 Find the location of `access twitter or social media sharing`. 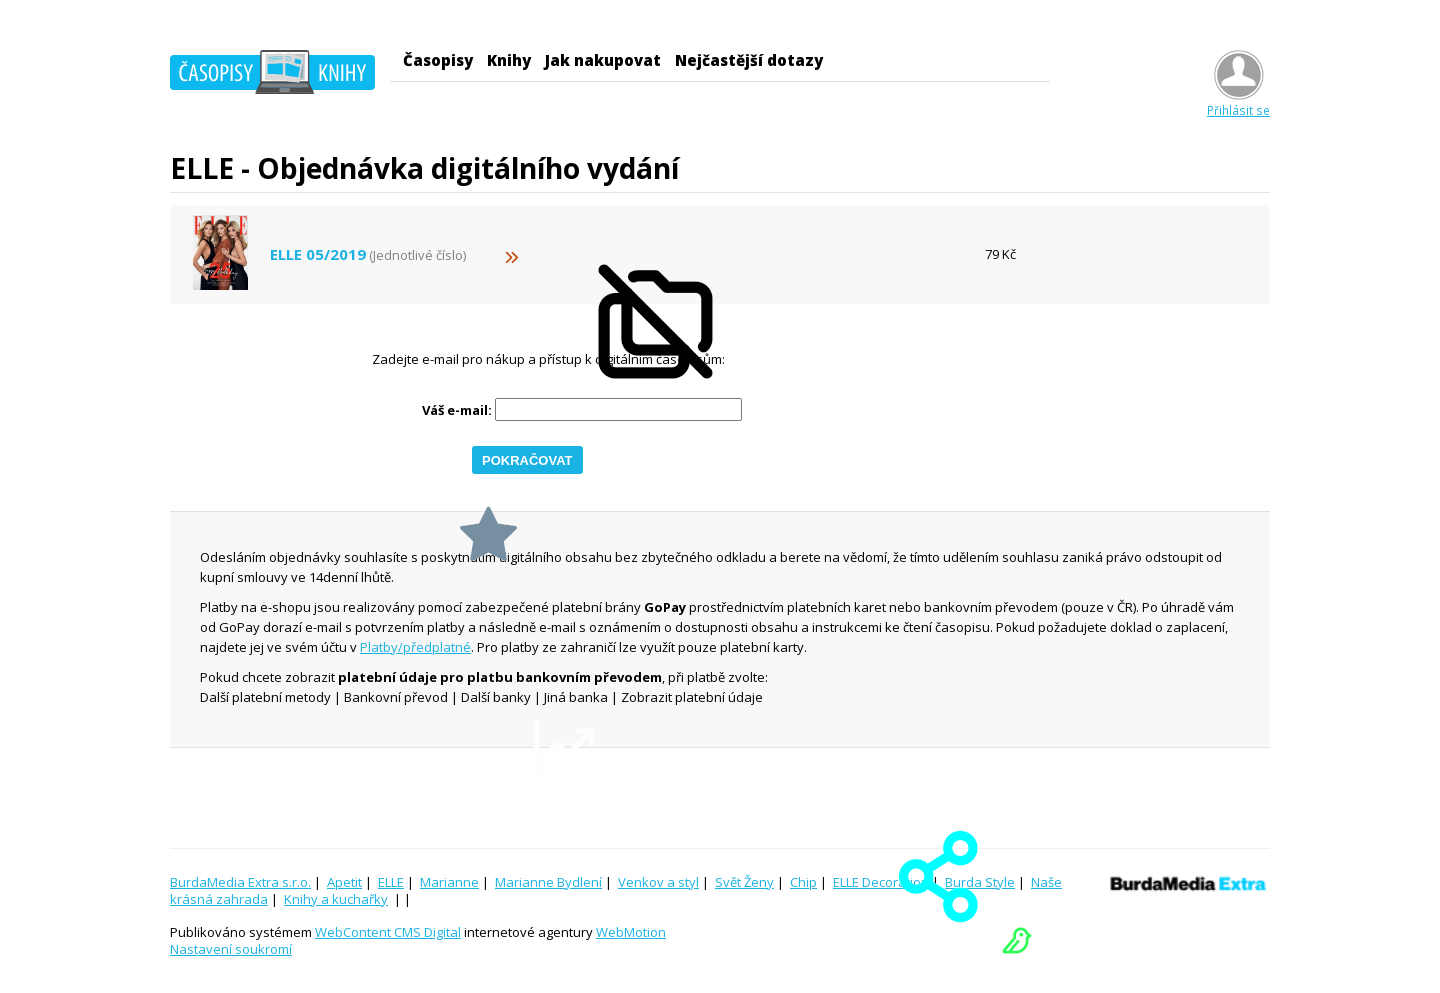

access twitter or social media sharing is located at coordinates (1017, 941).